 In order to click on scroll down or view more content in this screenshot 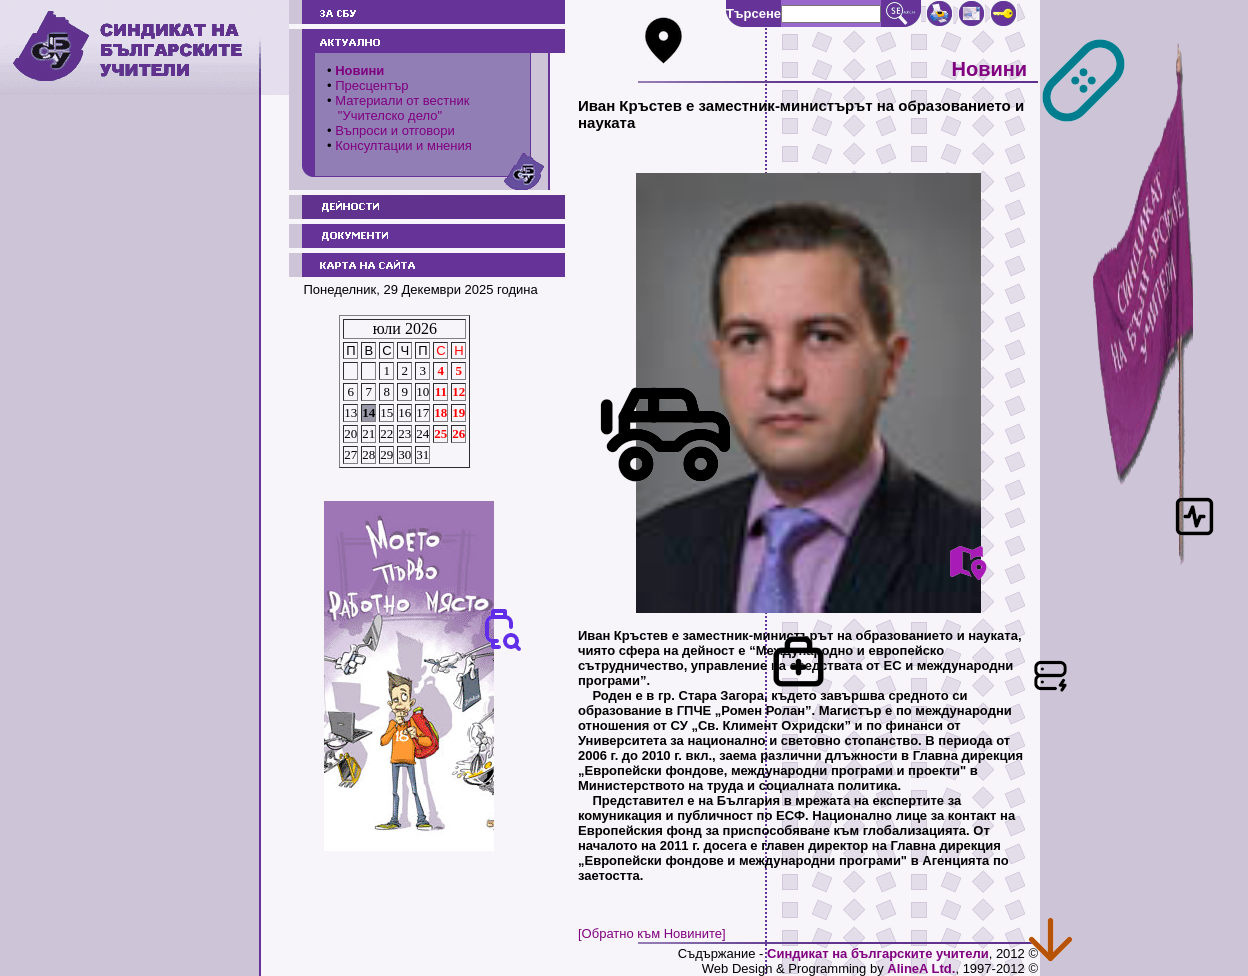, I will do `click(1050, 939)`.